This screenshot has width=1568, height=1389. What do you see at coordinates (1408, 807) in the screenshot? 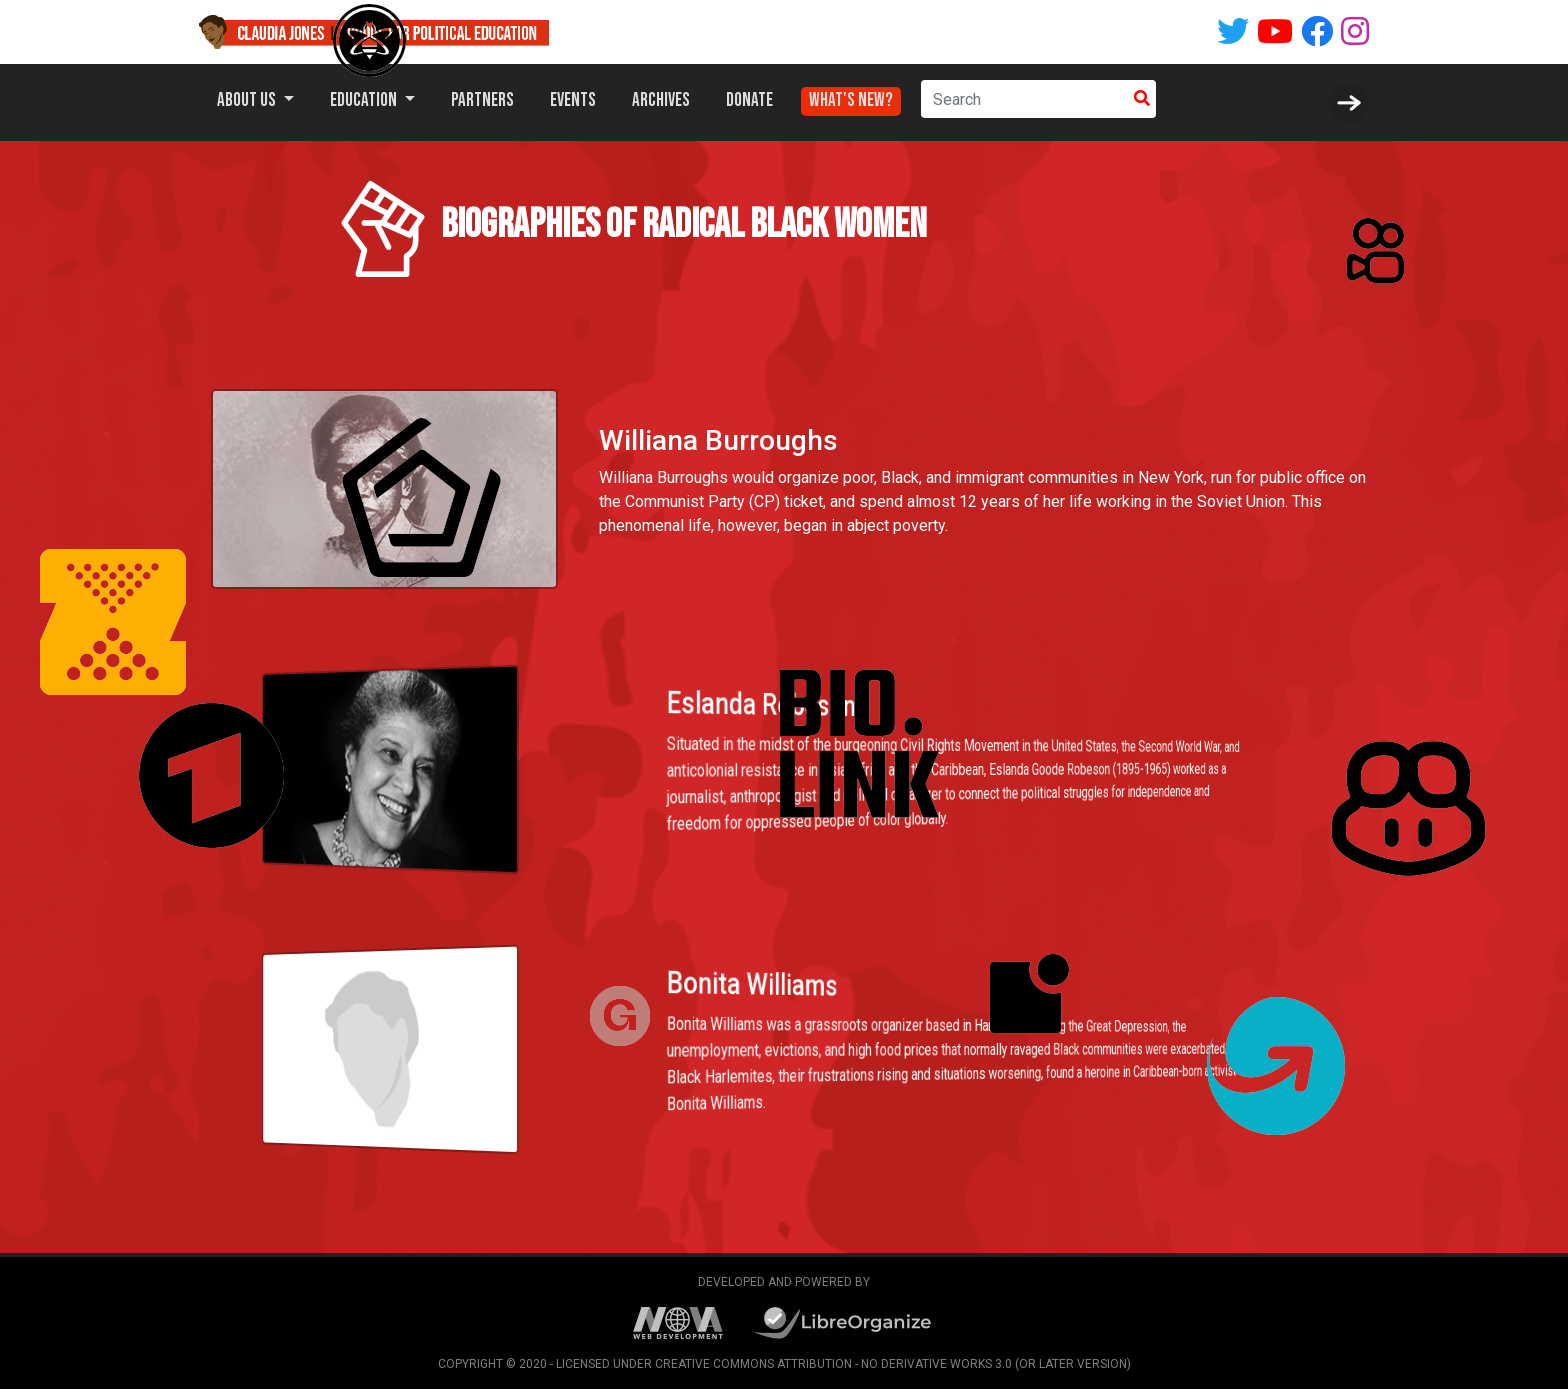
I see `open microsoft copilot ai assistant` at bounding box center [1408, 807].